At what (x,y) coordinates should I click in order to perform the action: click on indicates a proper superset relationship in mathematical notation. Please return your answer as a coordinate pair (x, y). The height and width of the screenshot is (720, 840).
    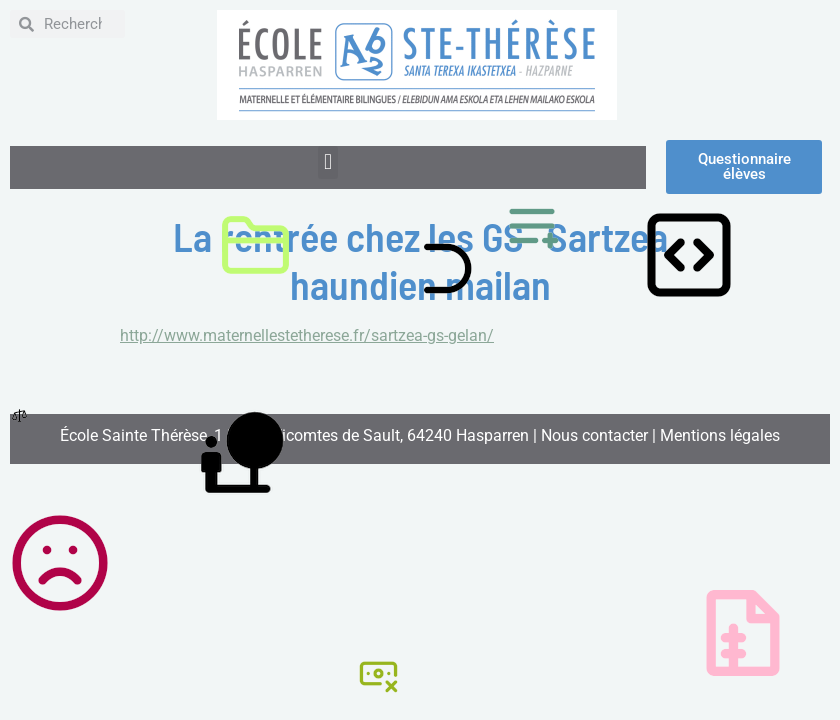
    Looking at the image, I should click on (444, 268).